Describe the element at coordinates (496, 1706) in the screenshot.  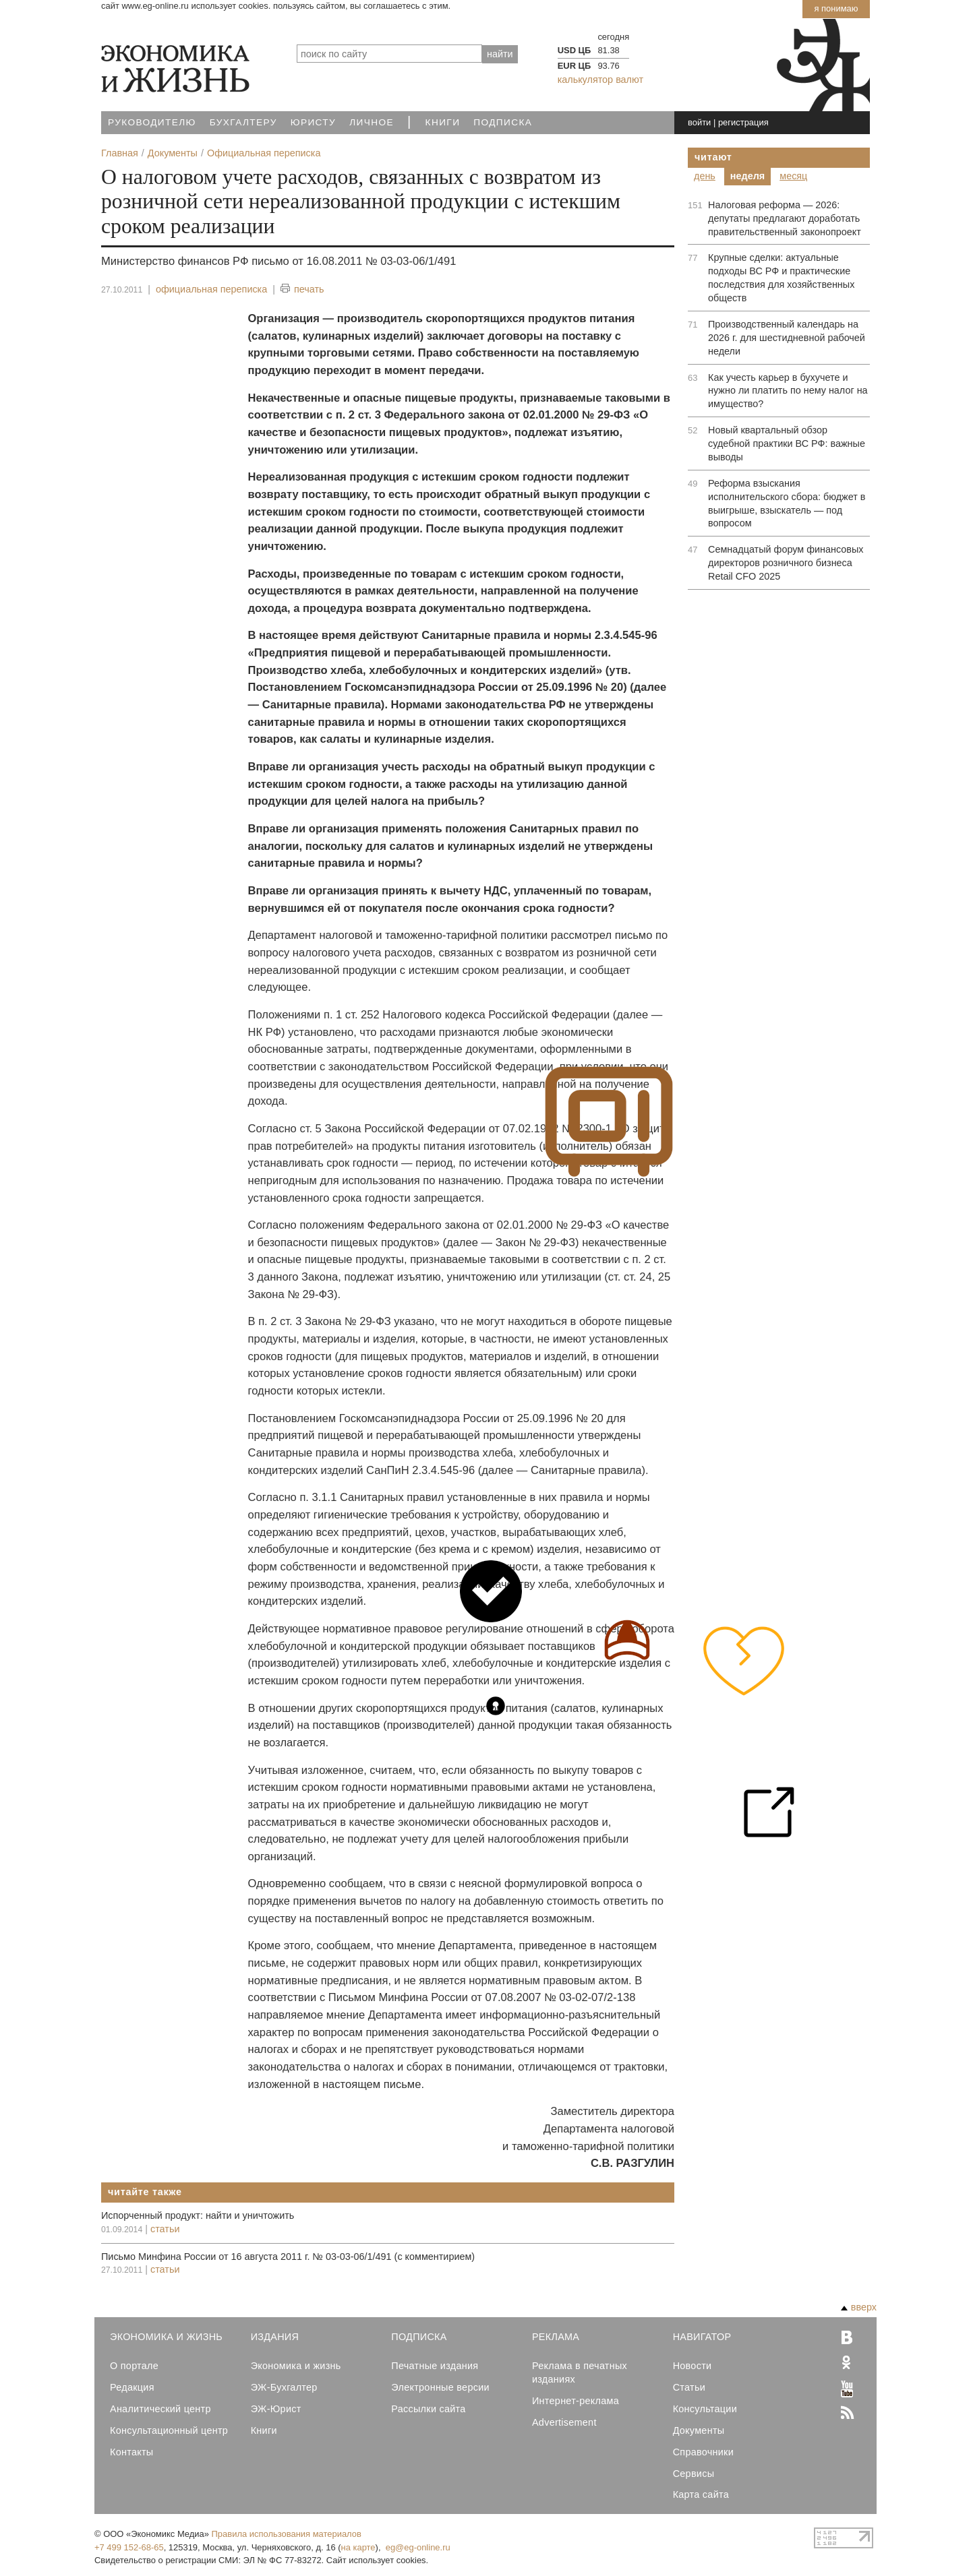
I see `access security or privacy settings` at that location.